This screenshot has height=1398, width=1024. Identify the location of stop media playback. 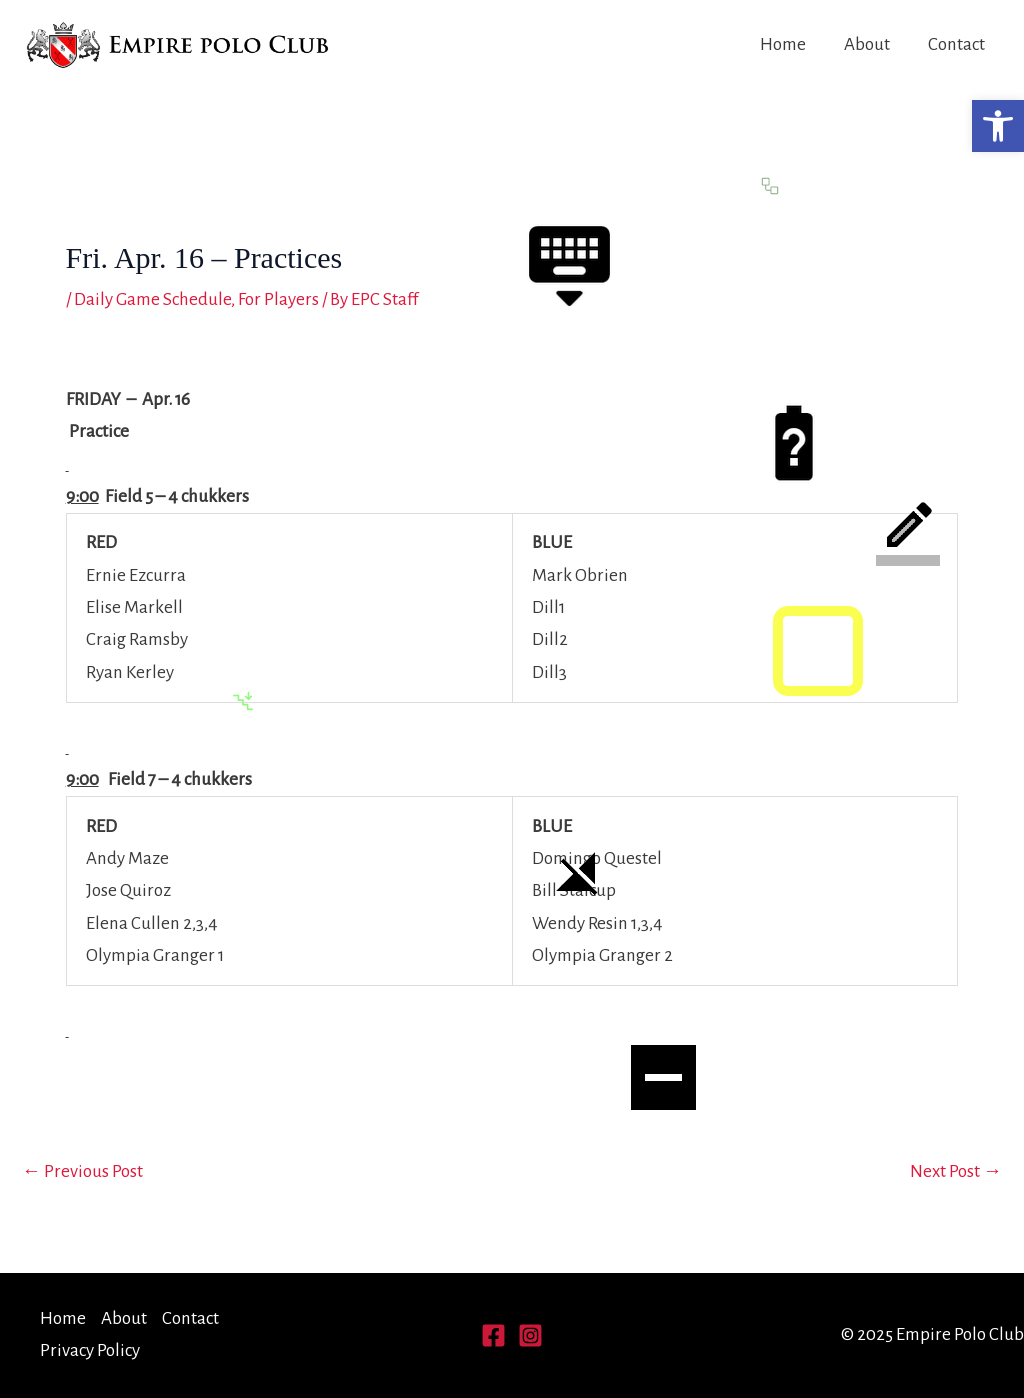
(818, 651).